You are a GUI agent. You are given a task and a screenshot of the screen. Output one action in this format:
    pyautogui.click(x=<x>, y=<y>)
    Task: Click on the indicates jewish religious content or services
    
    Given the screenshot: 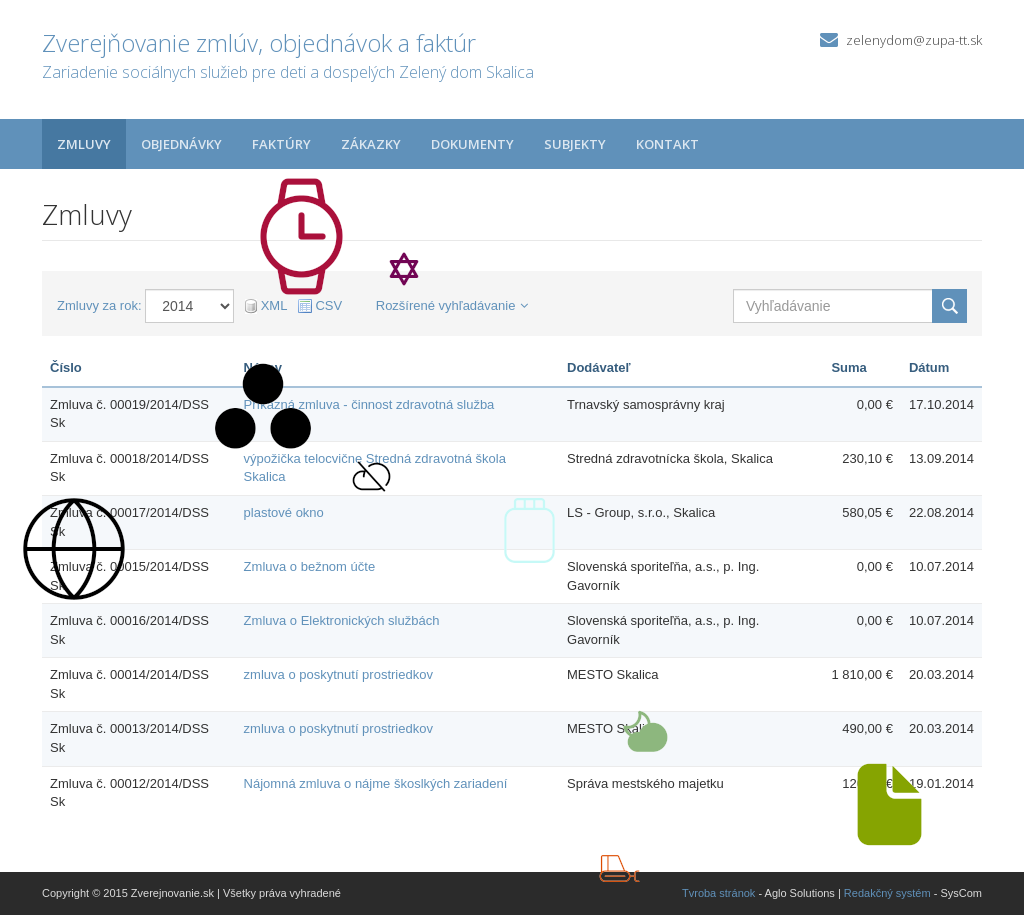 What is the action you would take?
    pyautogui.click(x=404, y=269)
    